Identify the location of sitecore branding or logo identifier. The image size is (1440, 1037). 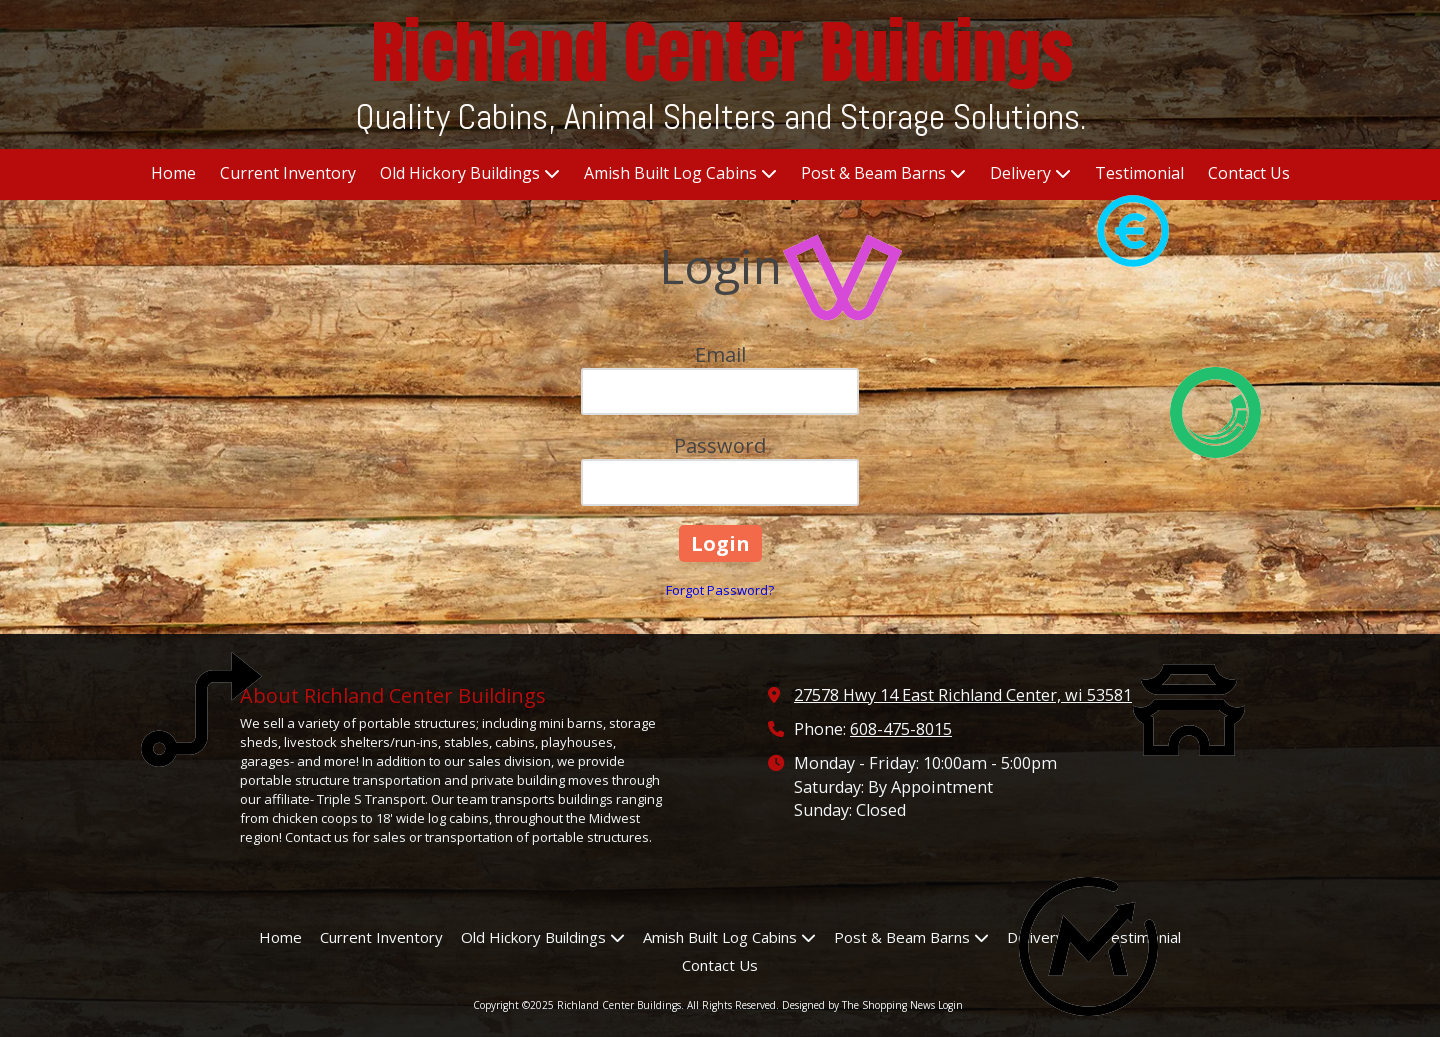
(1215, 412).